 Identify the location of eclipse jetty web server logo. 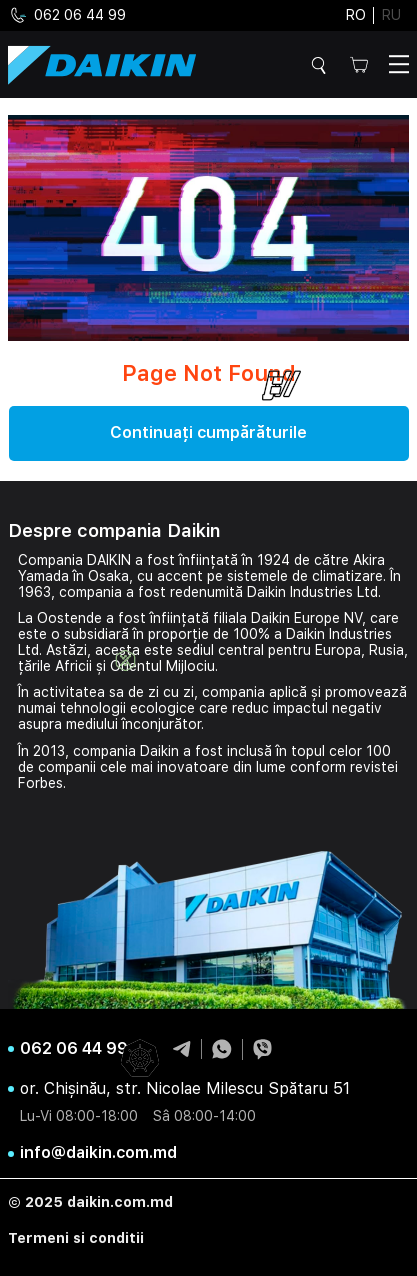
(281, 385).